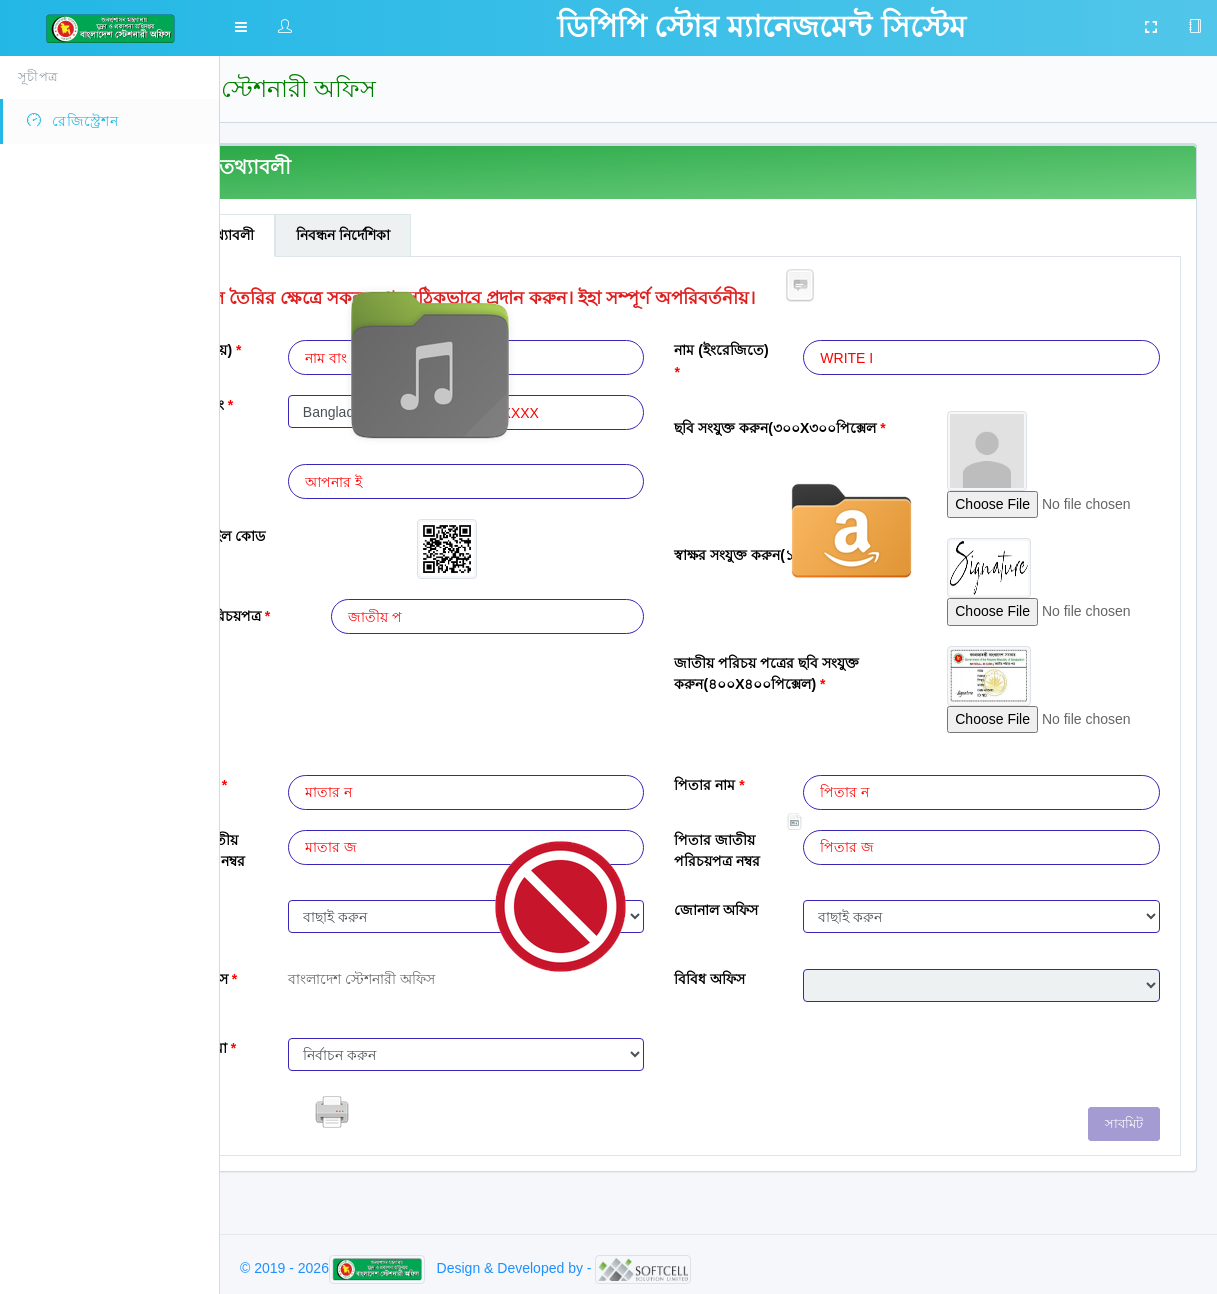 This screenshot has width=1217, height=1294. Describe the element at coordinates (332, 1112) in the screenshot. I see `access printer settings and devices` at that location.